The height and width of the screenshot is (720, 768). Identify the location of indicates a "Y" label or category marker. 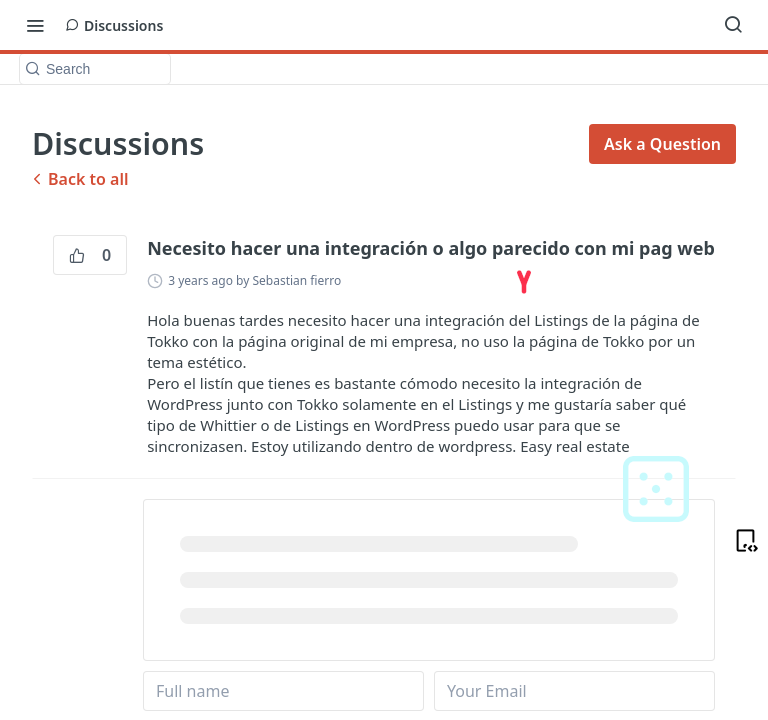
(524, 282).